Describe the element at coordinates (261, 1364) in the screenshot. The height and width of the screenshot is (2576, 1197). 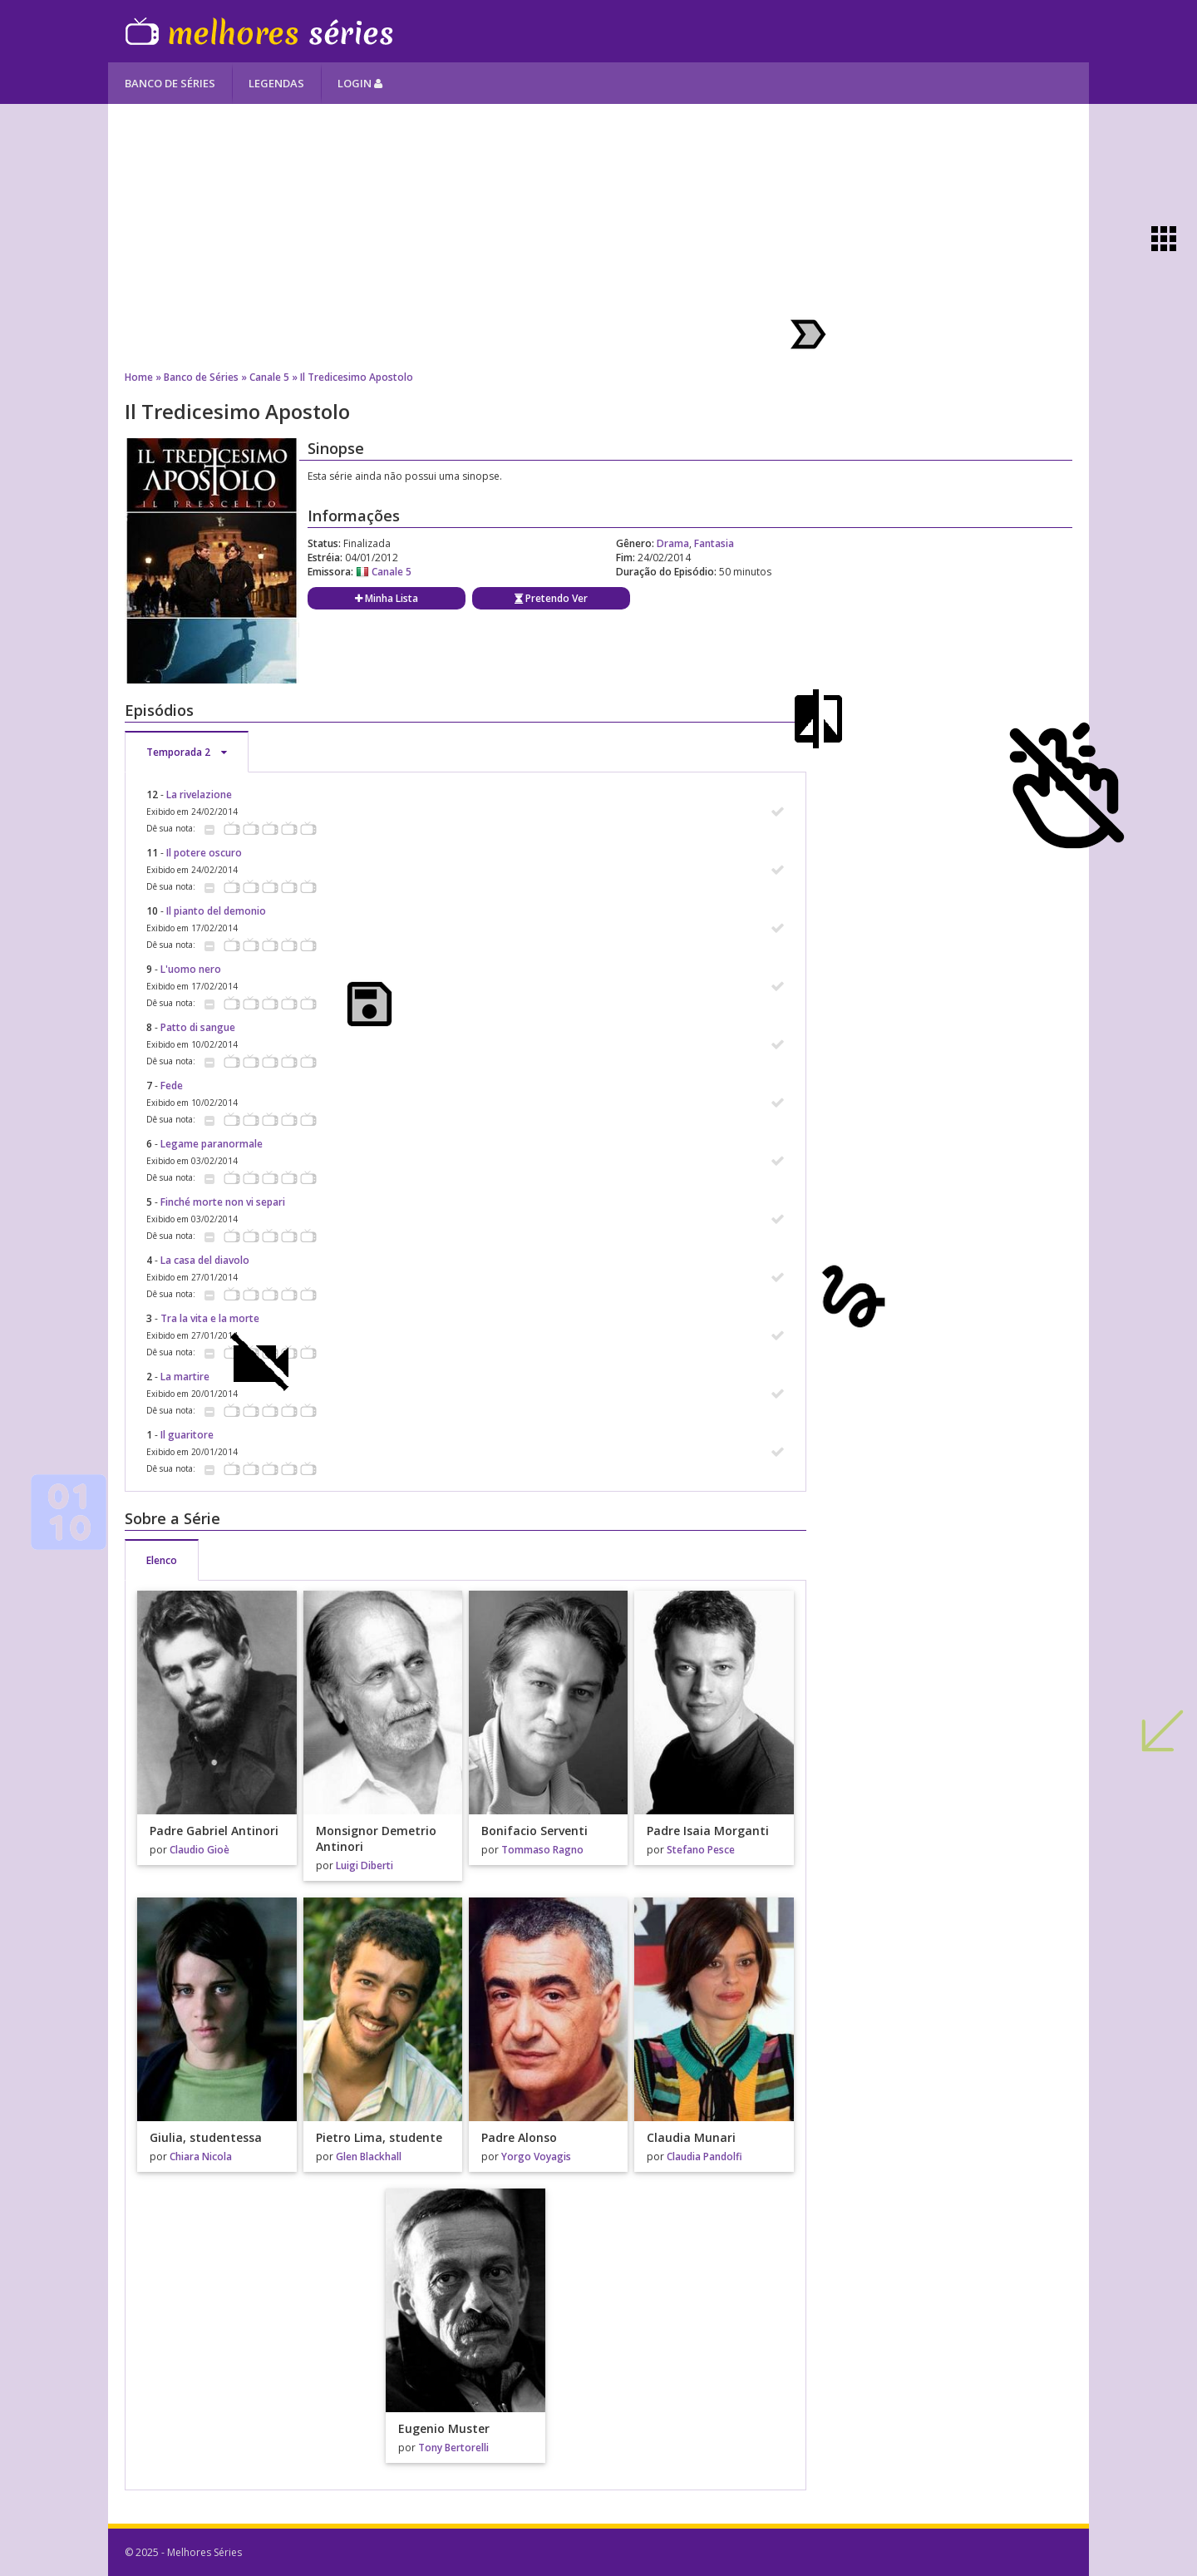
I see `turn off camera or disable video` at that location.